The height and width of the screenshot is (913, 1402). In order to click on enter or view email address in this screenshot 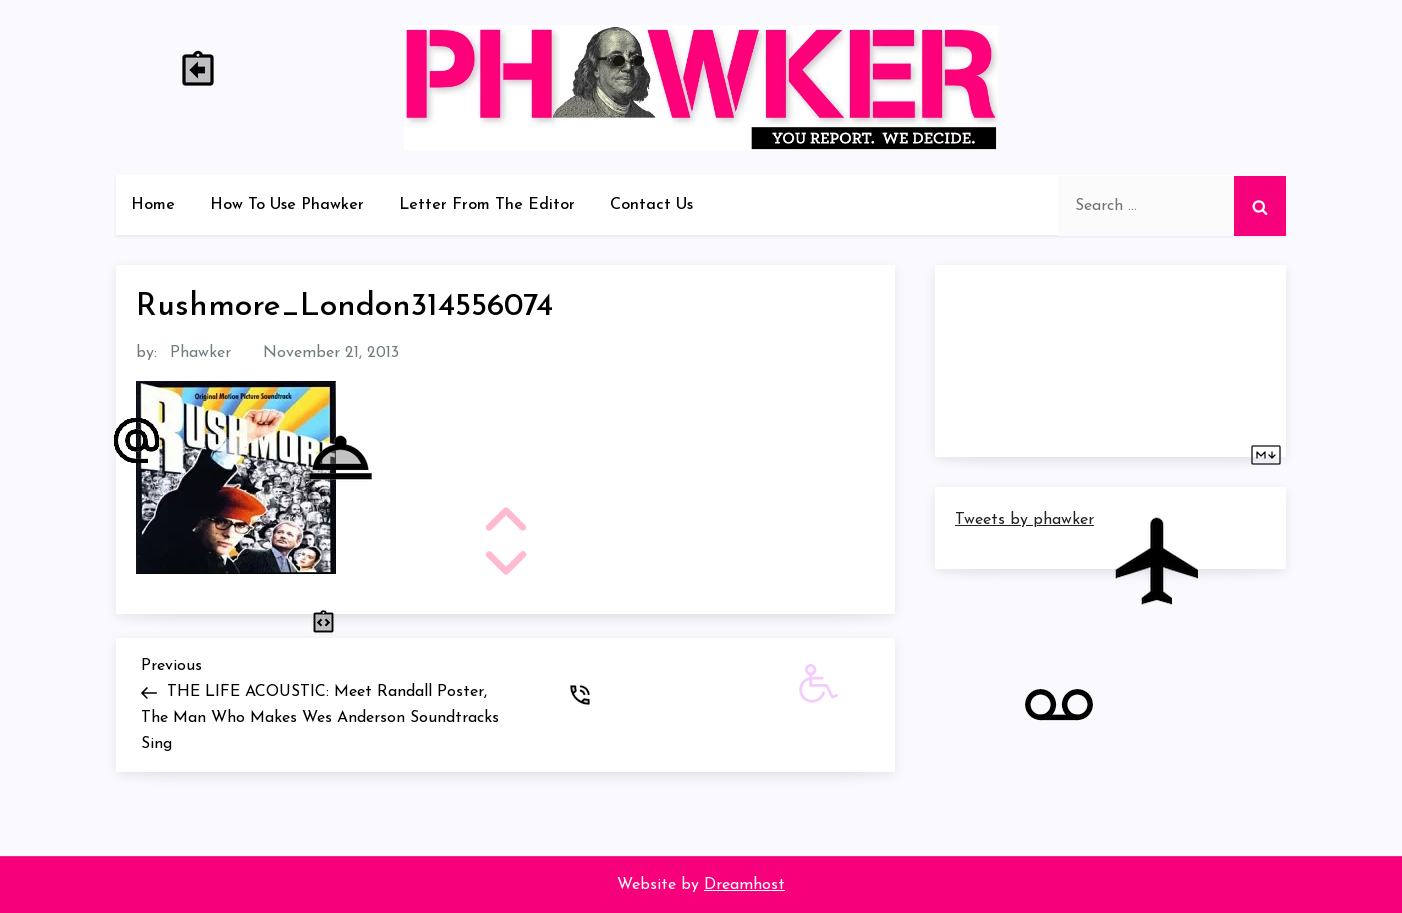, I will do `click(136, 440)`.